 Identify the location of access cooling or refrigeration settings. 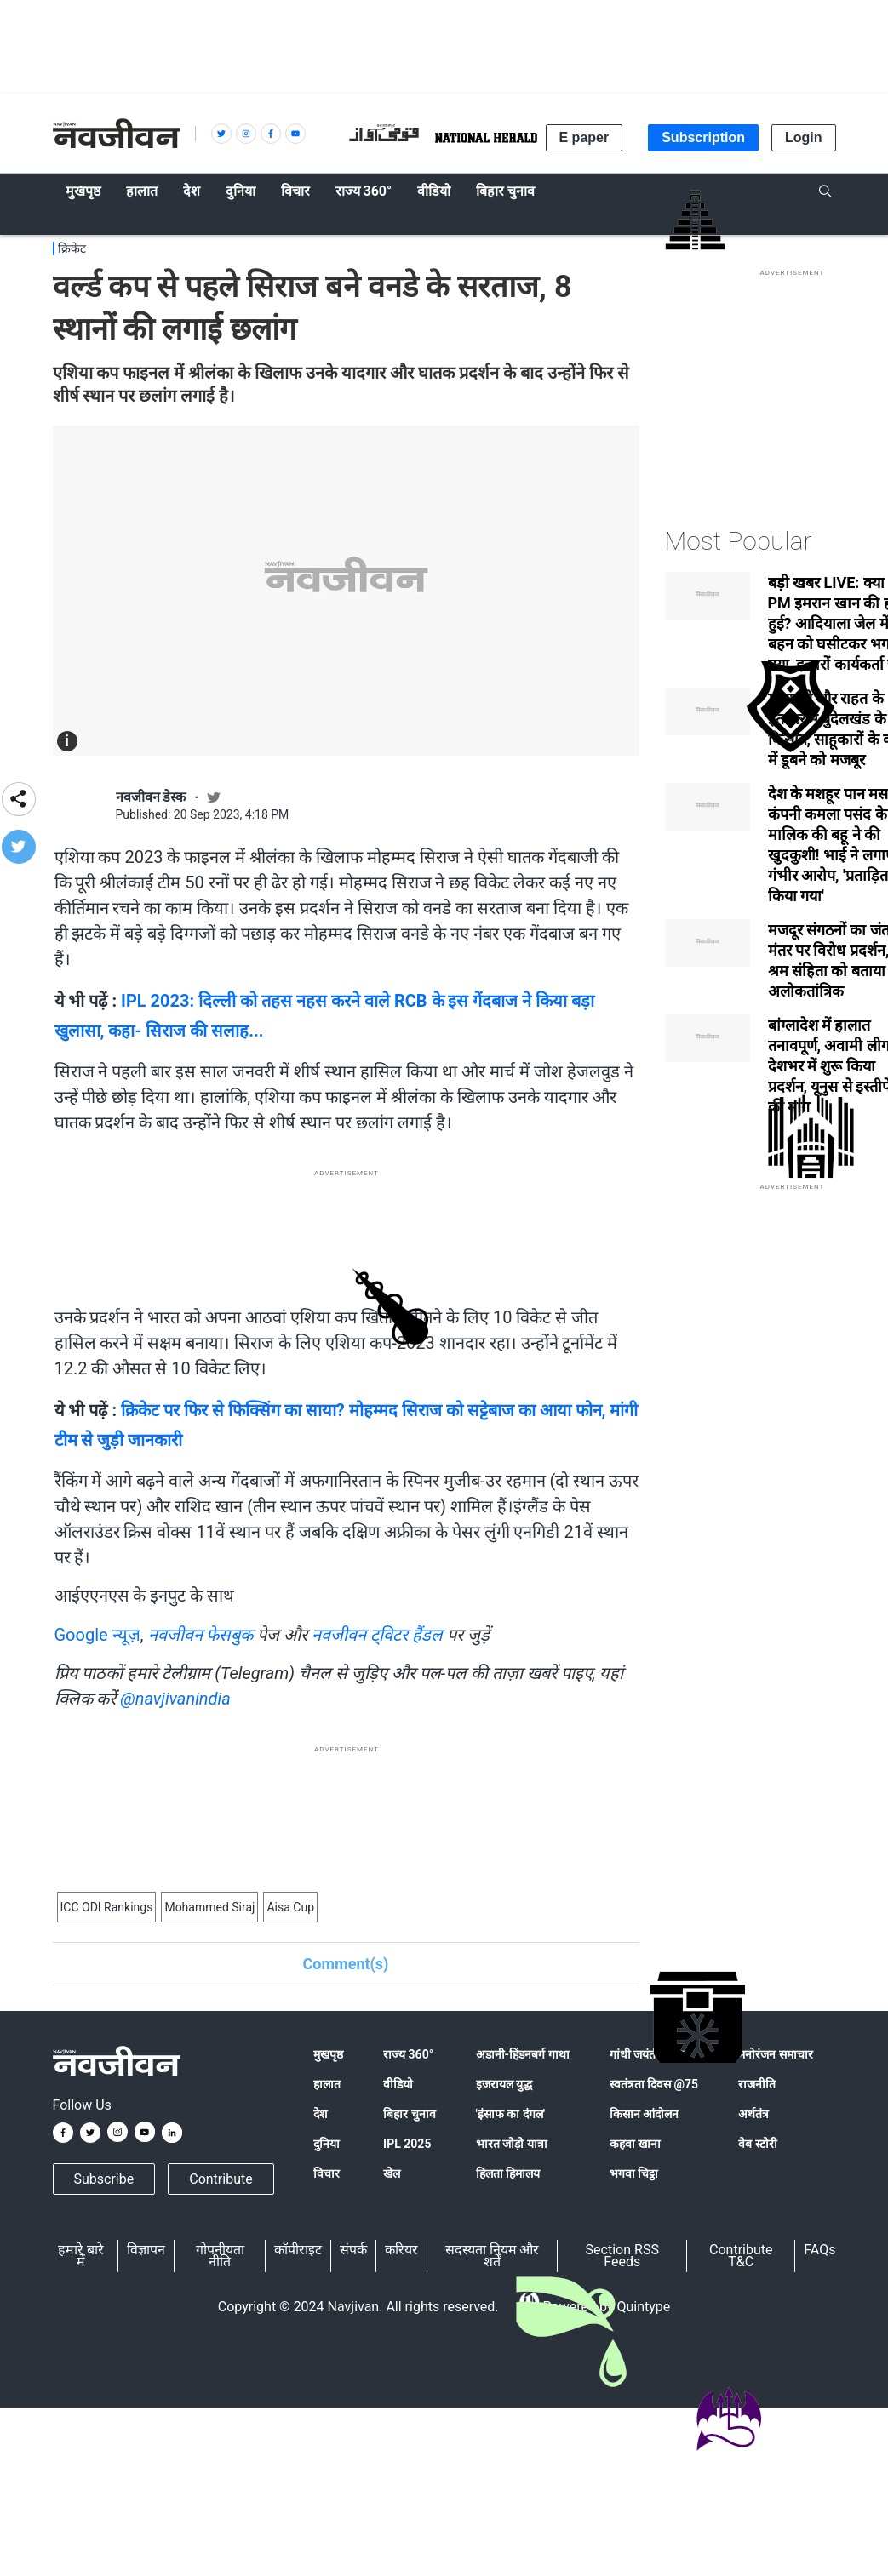
(697, 2015).